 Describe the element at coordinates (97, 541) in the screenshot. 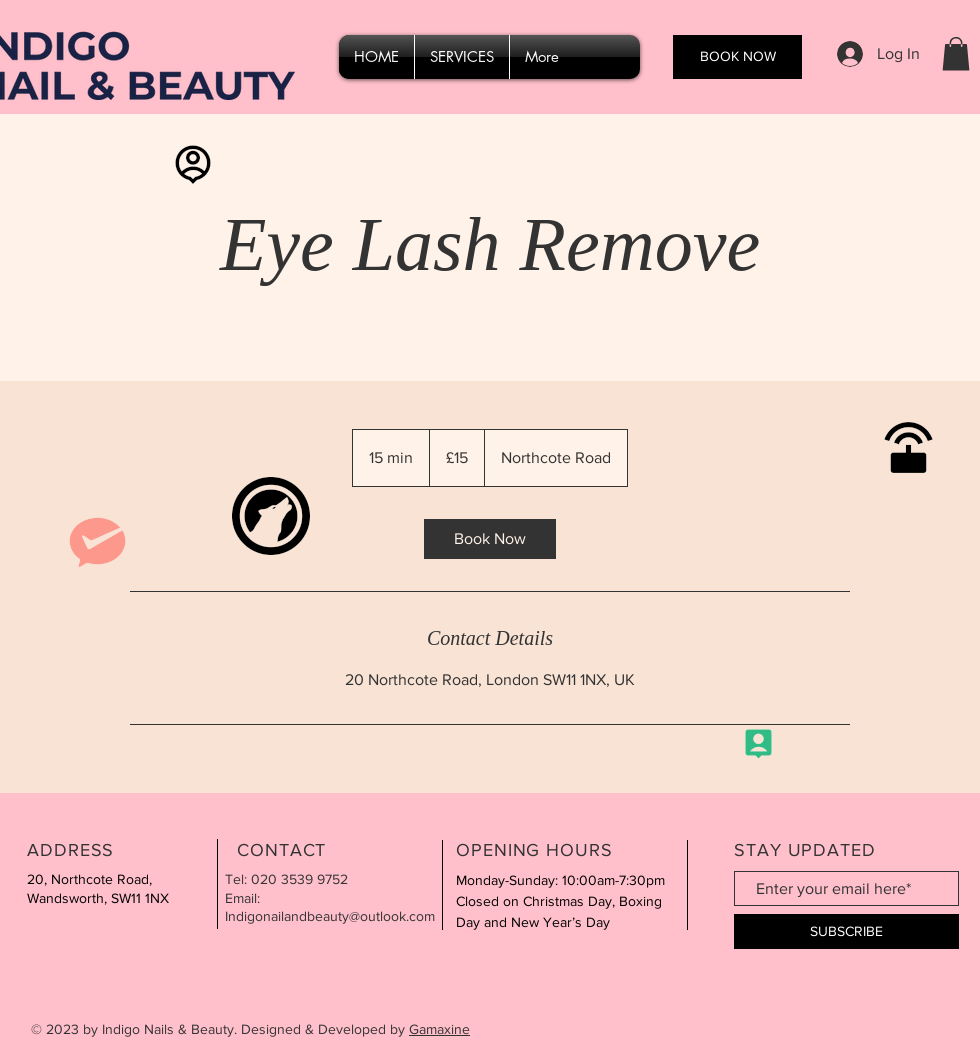

I see `pay with wechat pay` at that location.